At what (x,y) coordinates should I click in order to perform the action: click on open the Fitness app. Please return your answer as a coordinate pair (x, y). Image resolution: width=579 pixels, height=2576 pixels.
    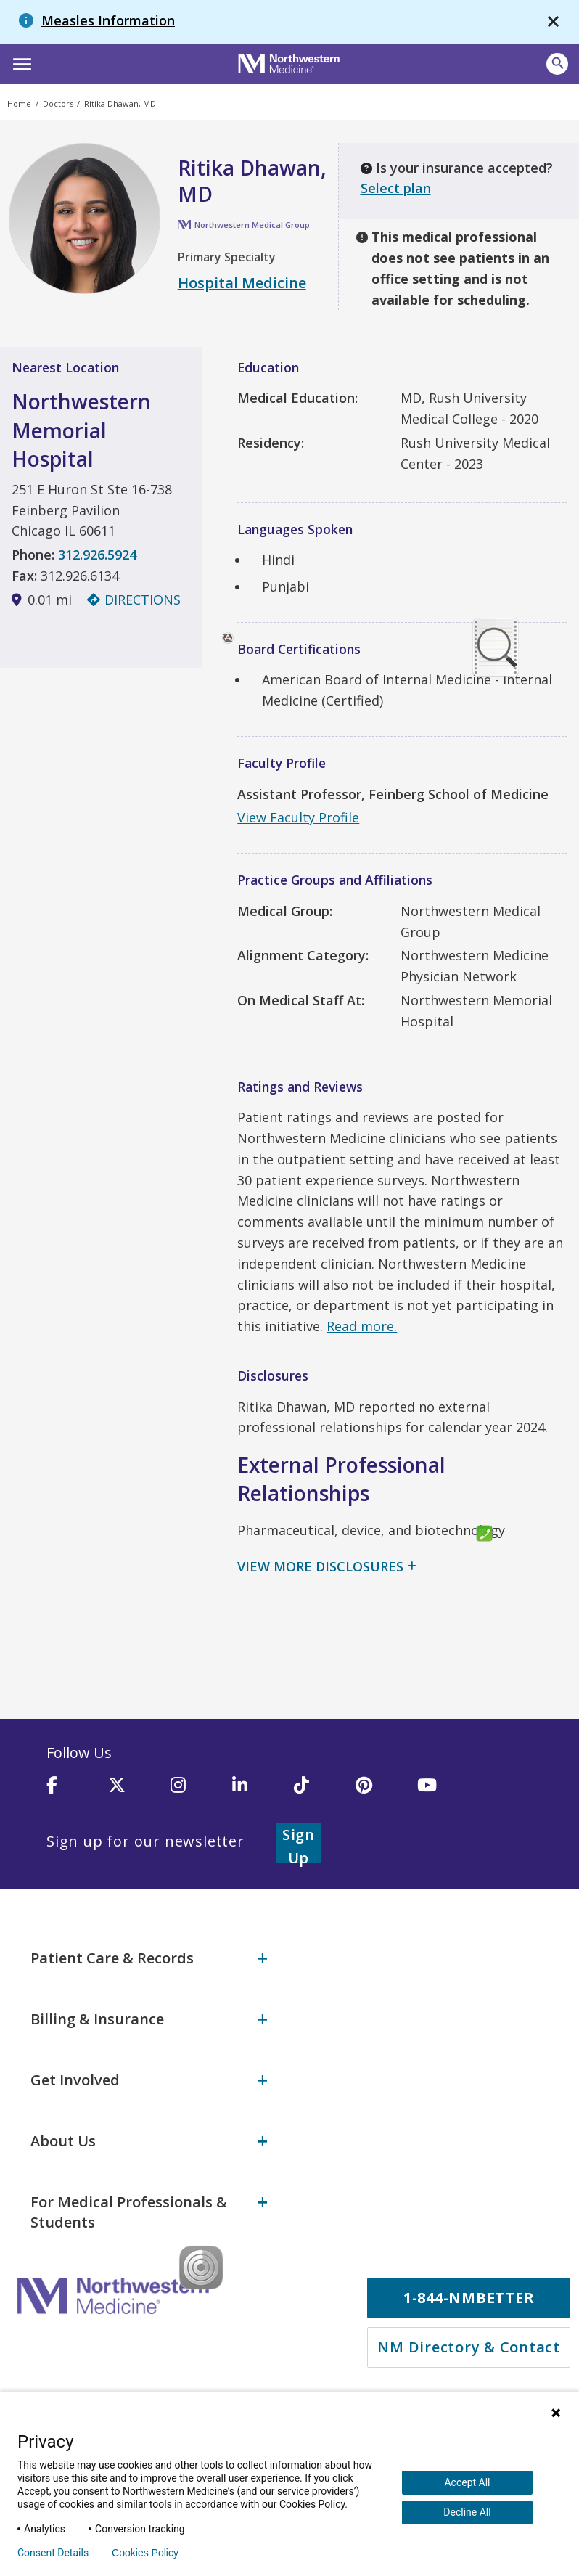
    Looking at the image, I should click on (201, 2268).